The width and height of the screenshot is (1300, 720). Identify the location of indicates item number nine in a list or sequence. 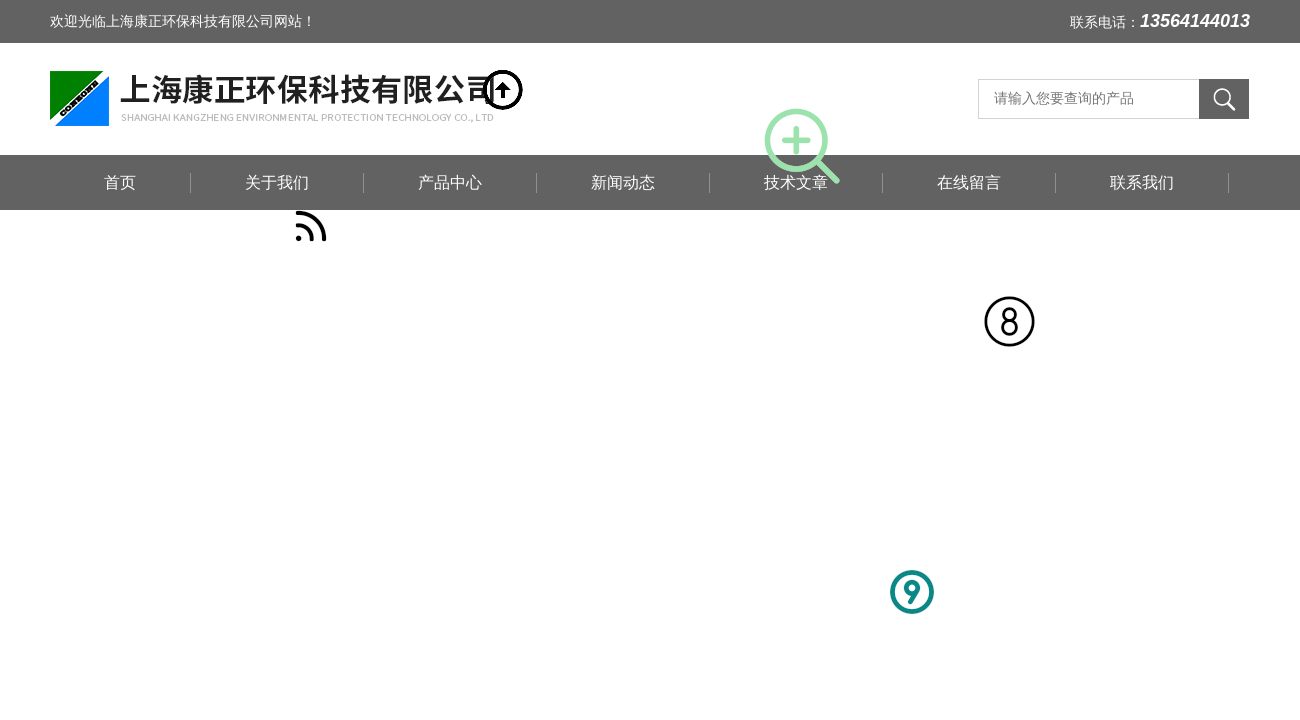
(912, 592).